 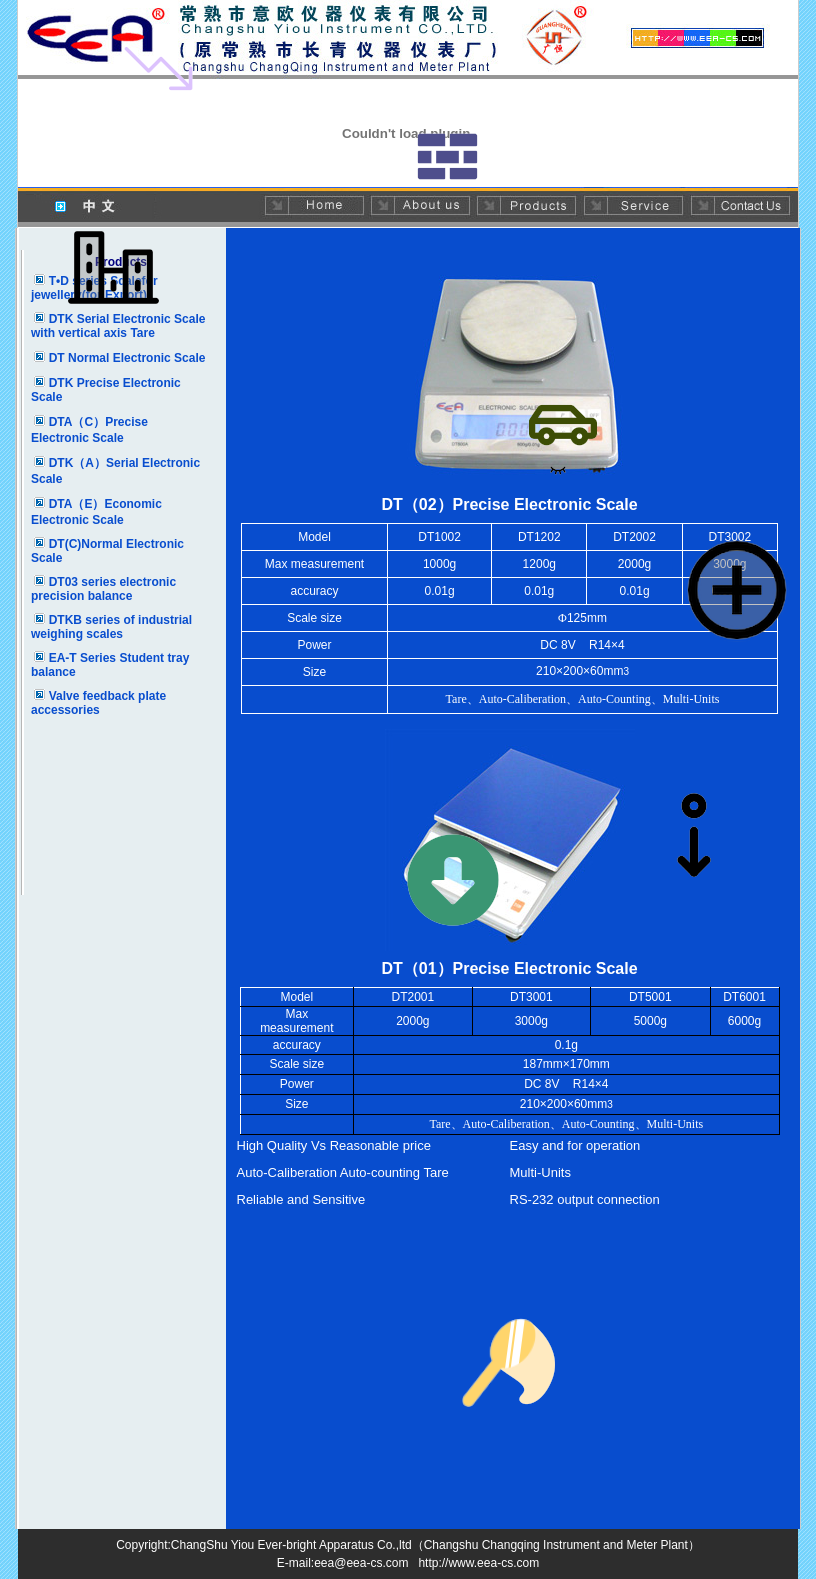 What do you see at coordinates (447, 156) in the screenshot?
I see `access wall or barrier settings` at bounding box center [447, 156].